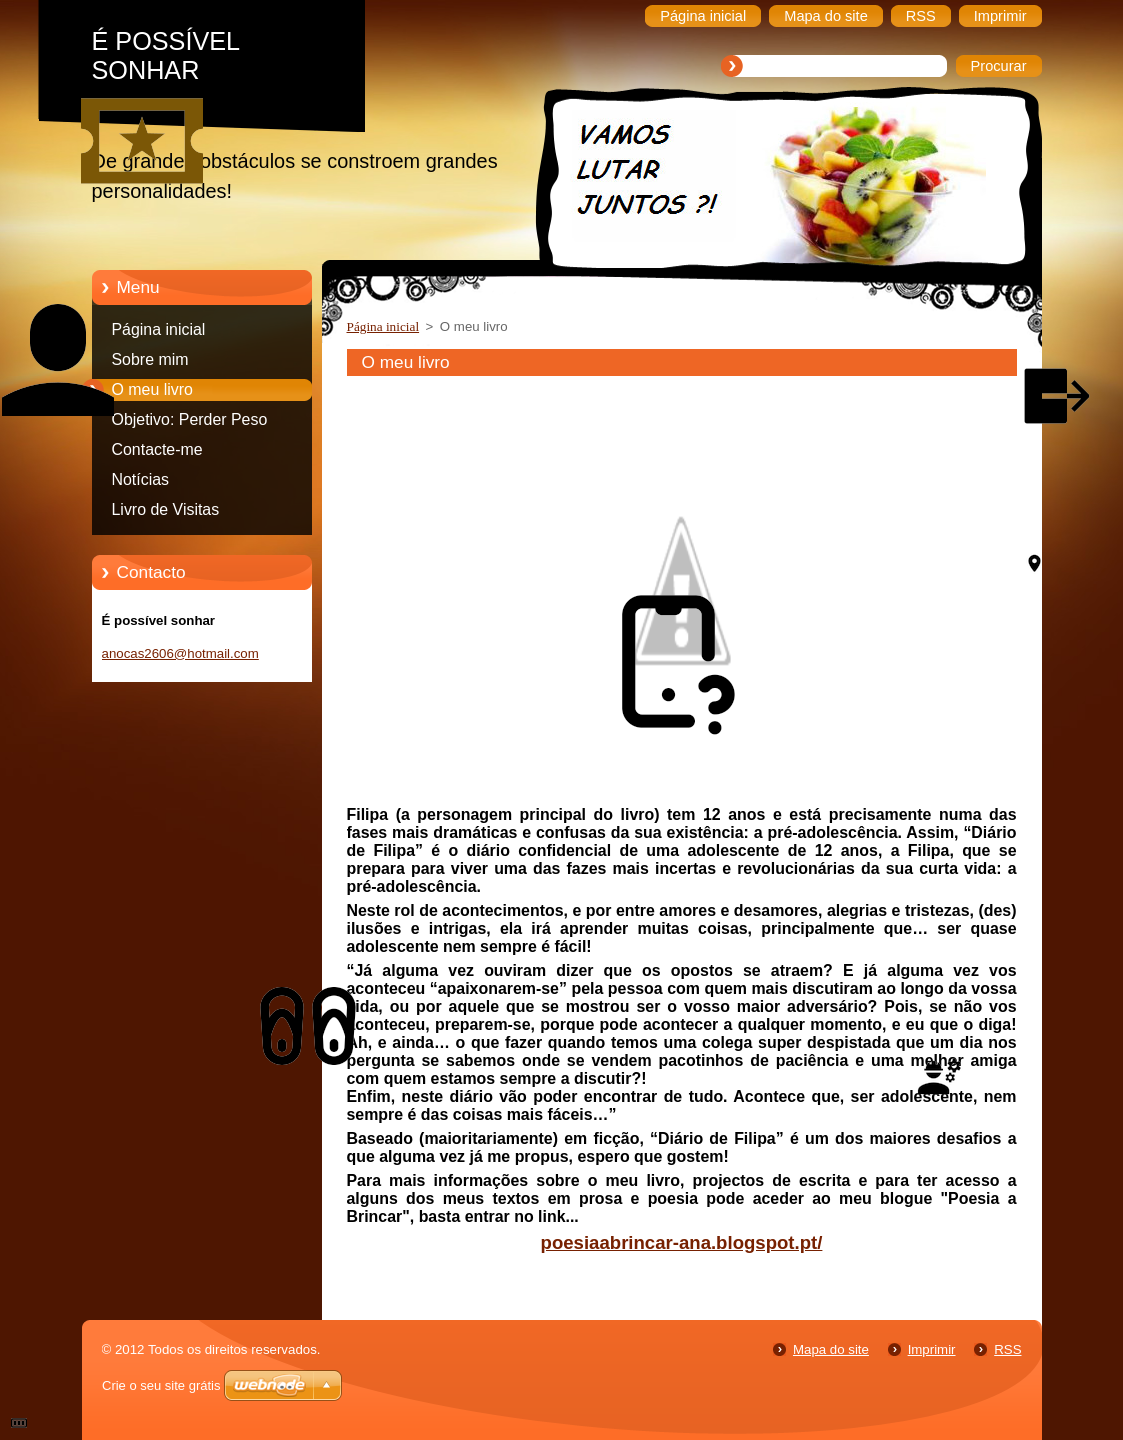  Describe the element at coordinates (939, 1076) in the screenshot. I see `access engineering or technical settings` at that location.